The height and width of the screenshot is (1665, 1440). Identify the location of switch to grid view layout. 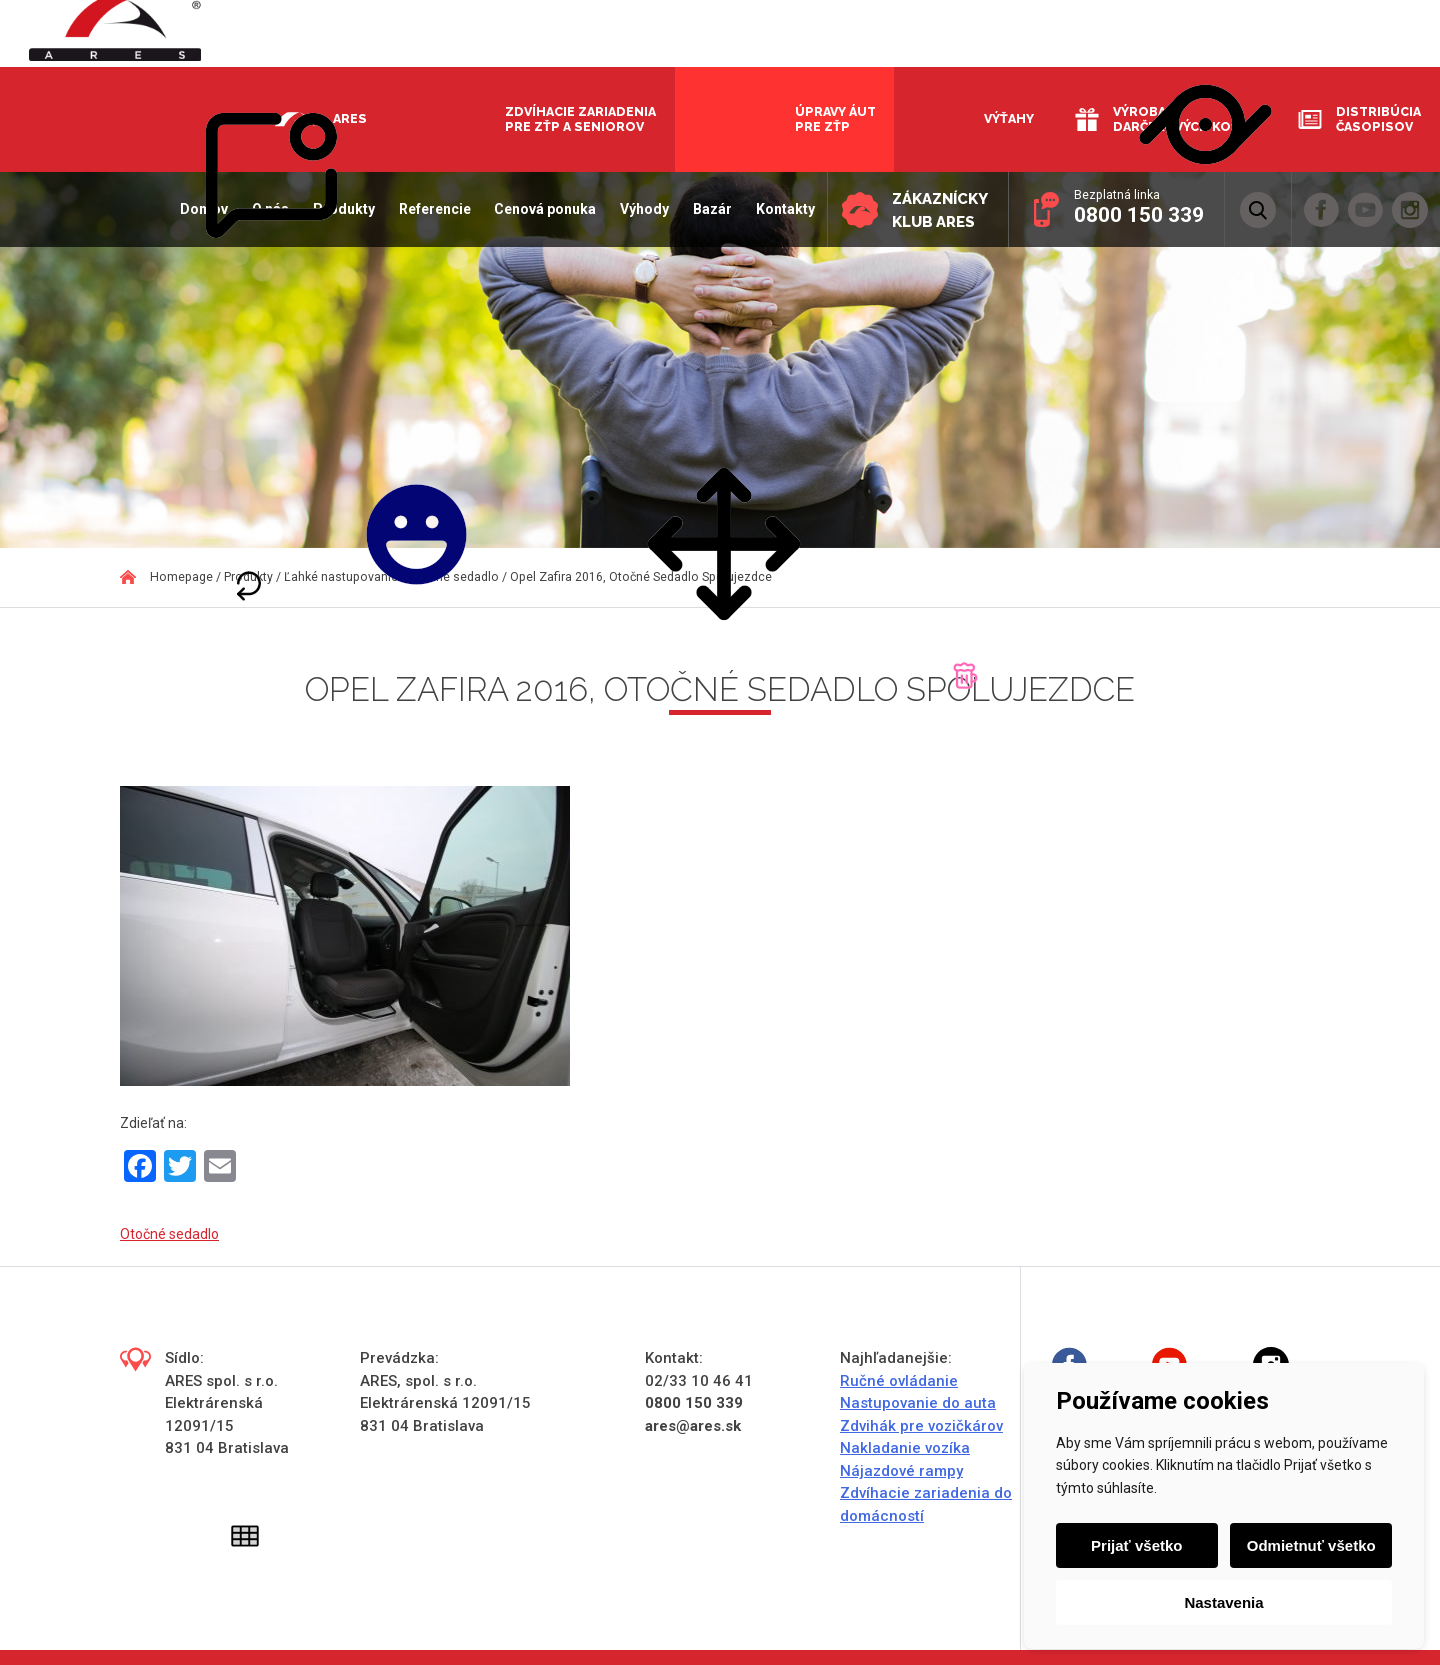
(245, 1536).